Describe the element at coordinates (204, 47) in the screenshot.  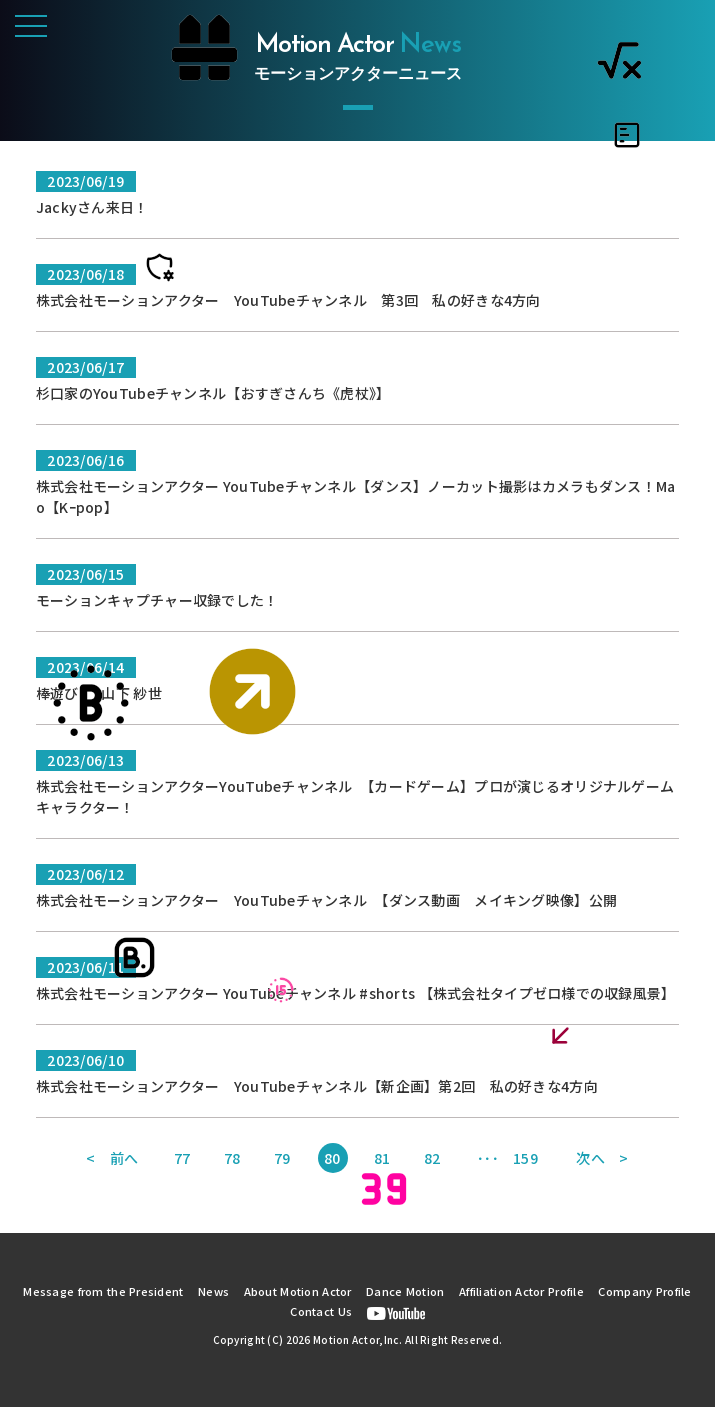
I see `set boundary or perimeter limits` at that location.